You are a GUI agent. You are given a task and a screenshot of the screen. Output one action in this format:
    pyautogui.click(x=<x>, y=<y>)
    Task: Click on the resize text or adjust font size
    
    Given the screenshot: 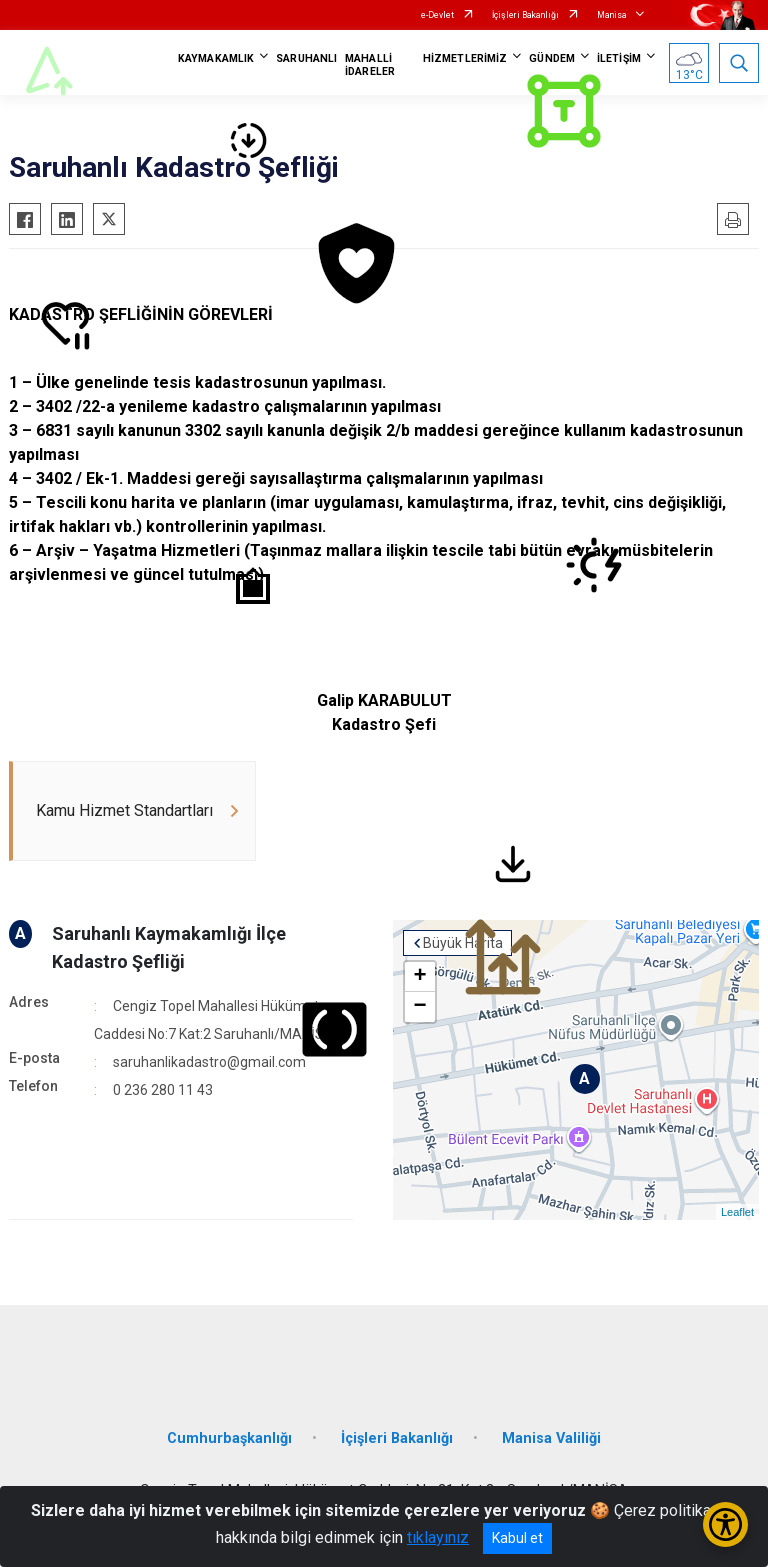 What is the action you would take?
    pyautogui.click(x=564, y=111)
    